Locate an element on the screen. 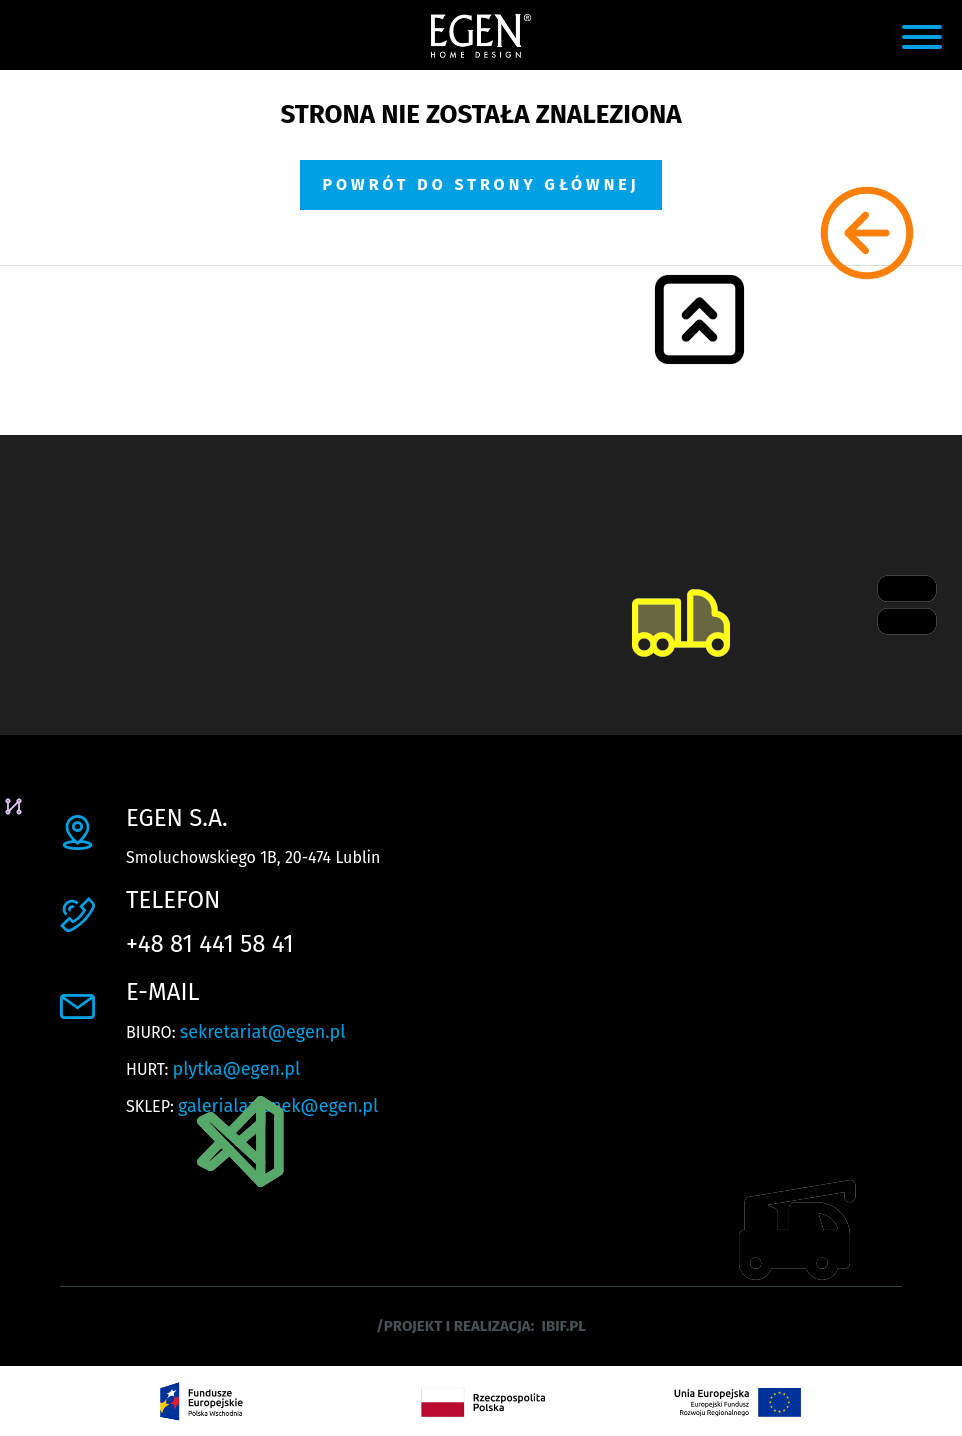 The height and width of the screenshot is (1436, 962). go back to the previous screen is located at coordinates (867, 233).